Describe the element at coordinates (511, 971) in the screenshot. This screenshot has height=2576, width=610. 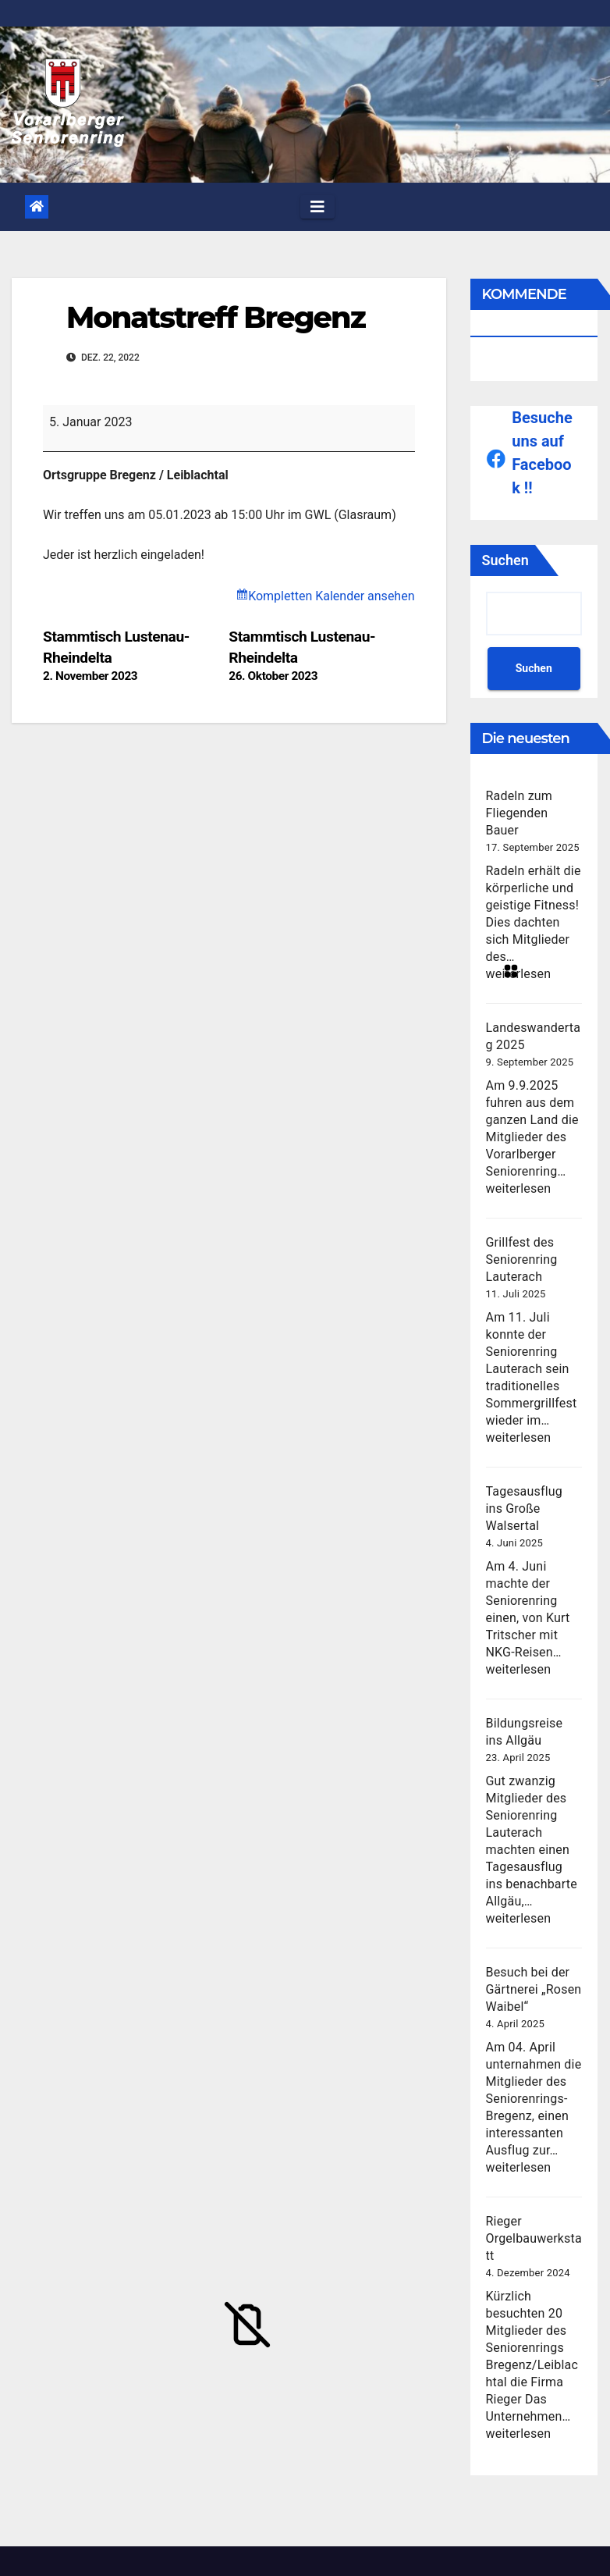
I see `view items in grid layout` at that location.